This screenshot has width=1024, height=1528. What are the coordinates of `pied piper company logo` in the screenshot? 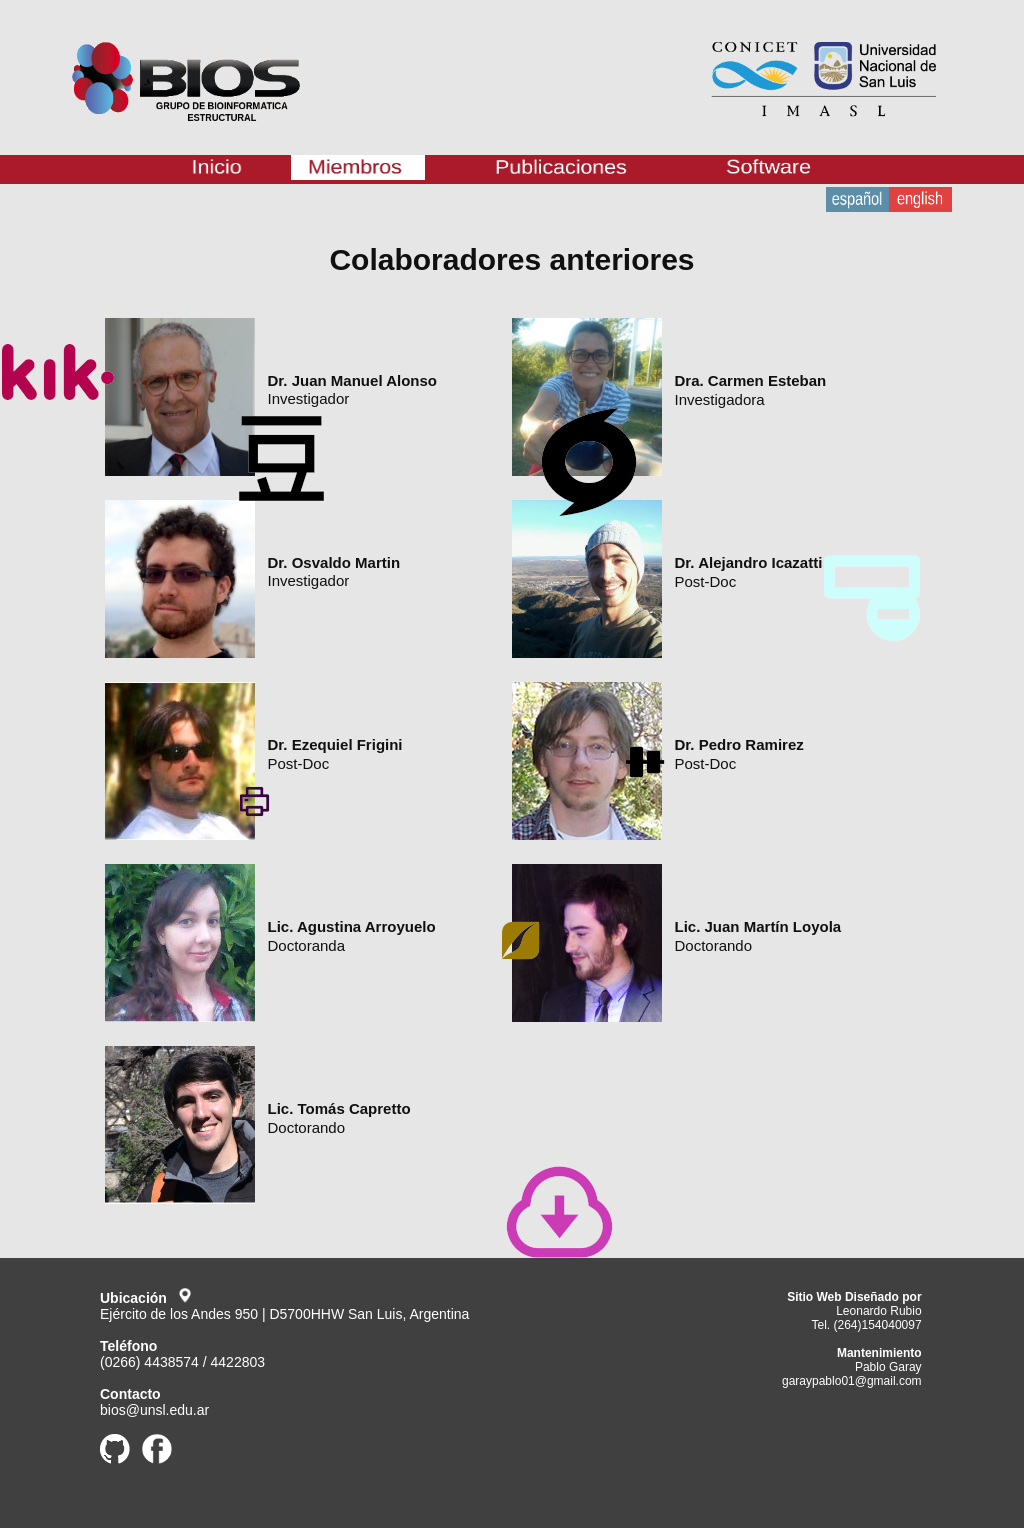 It's located at (520, 940).